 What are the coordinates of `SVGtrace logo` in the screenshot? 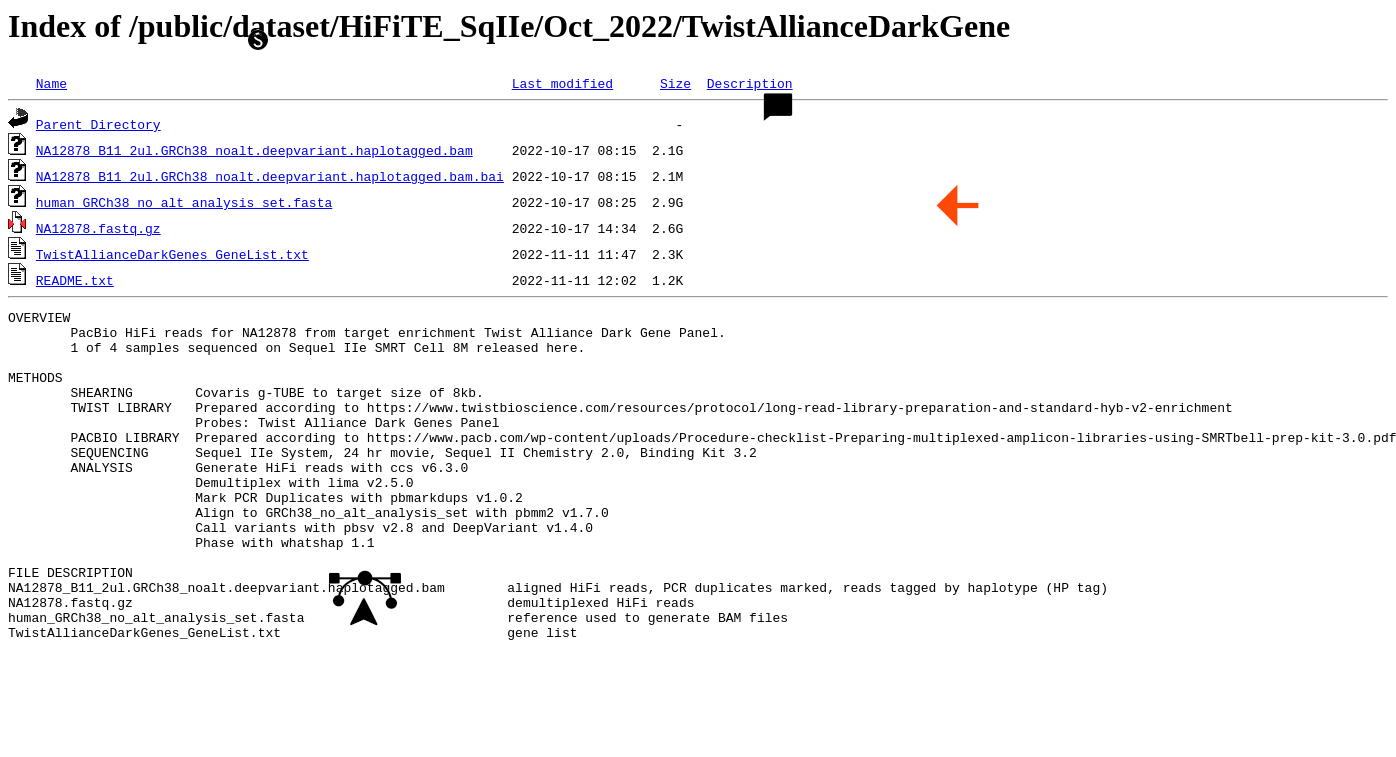 It's located at (365, 598).